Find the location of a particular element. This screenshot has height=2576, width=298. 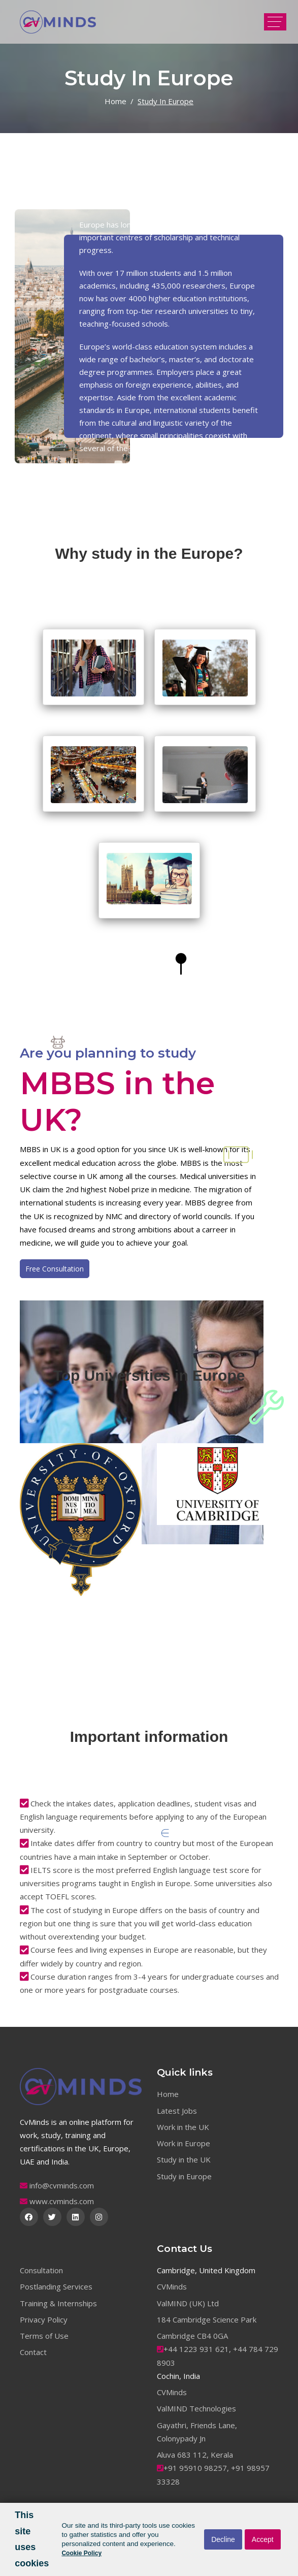

browse farm or agriculture related content is located at coordinates (58, 1042).